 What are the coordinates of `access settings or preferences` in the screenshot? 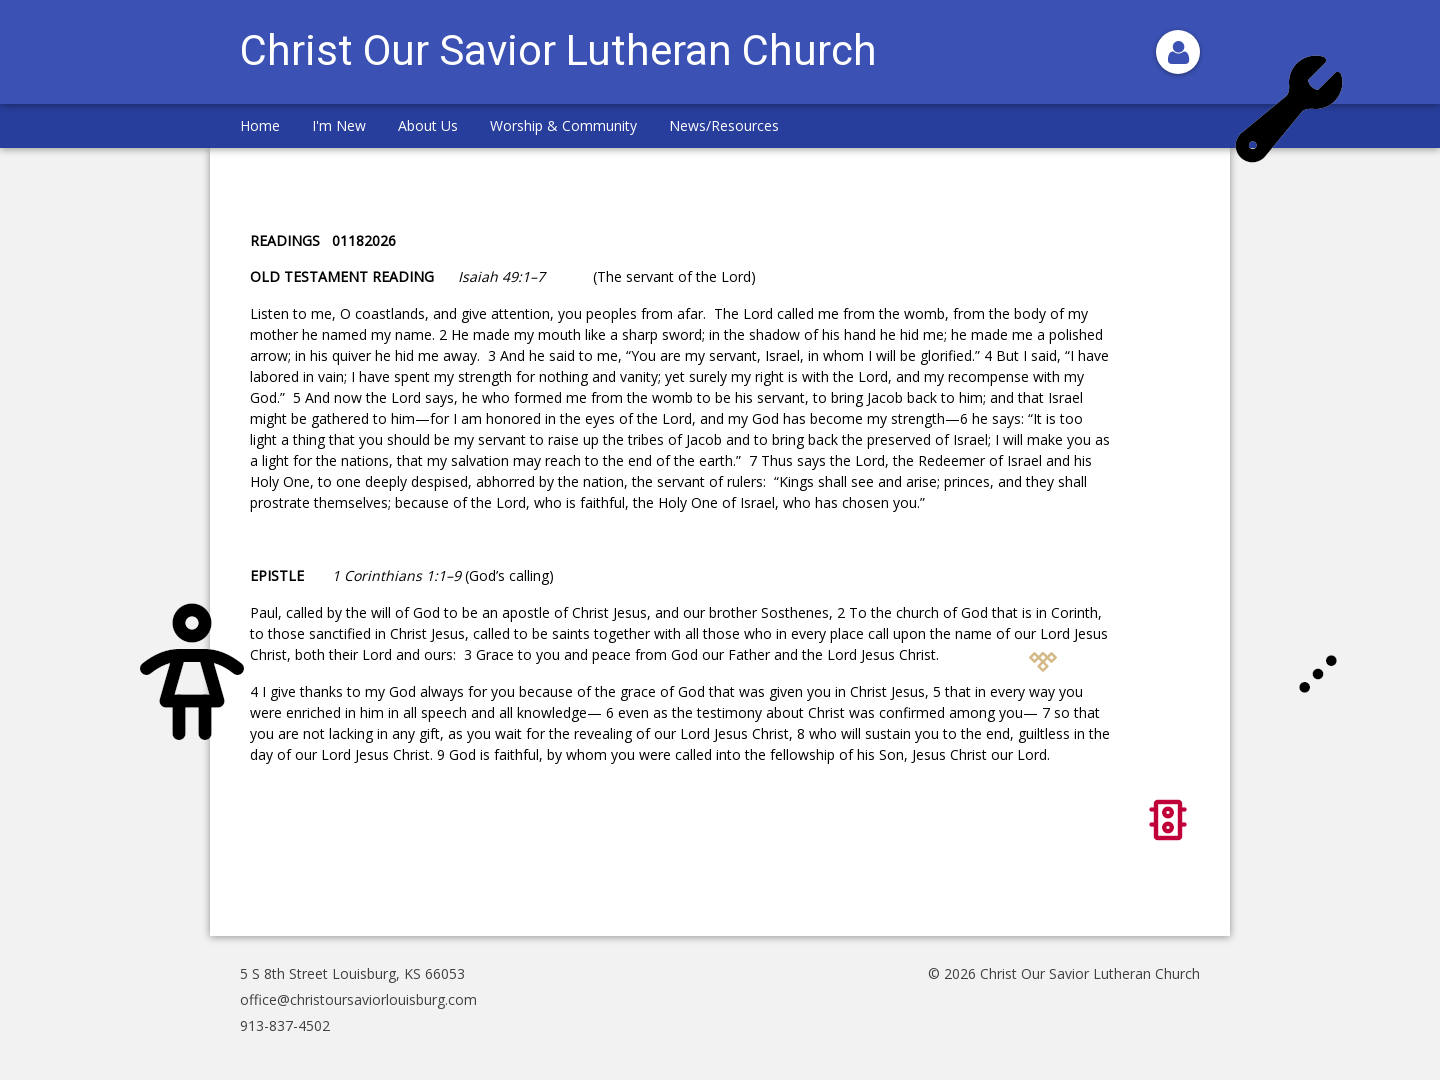 It's located at (1289, 109).